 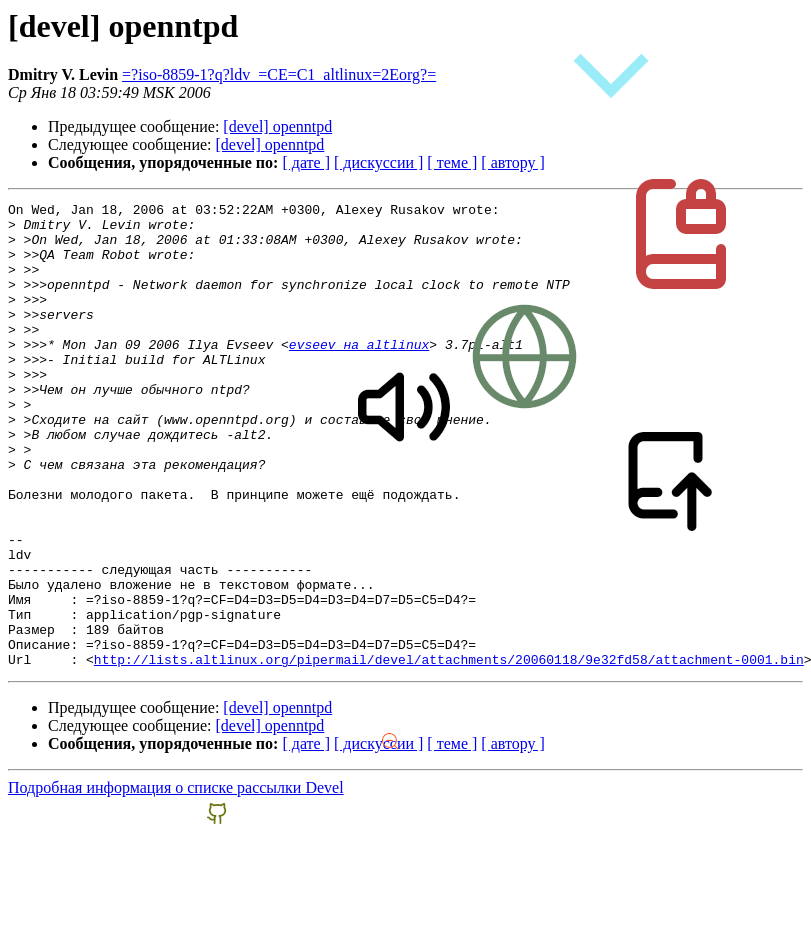 I want to click on view project on github, so click(x=217, y=813).